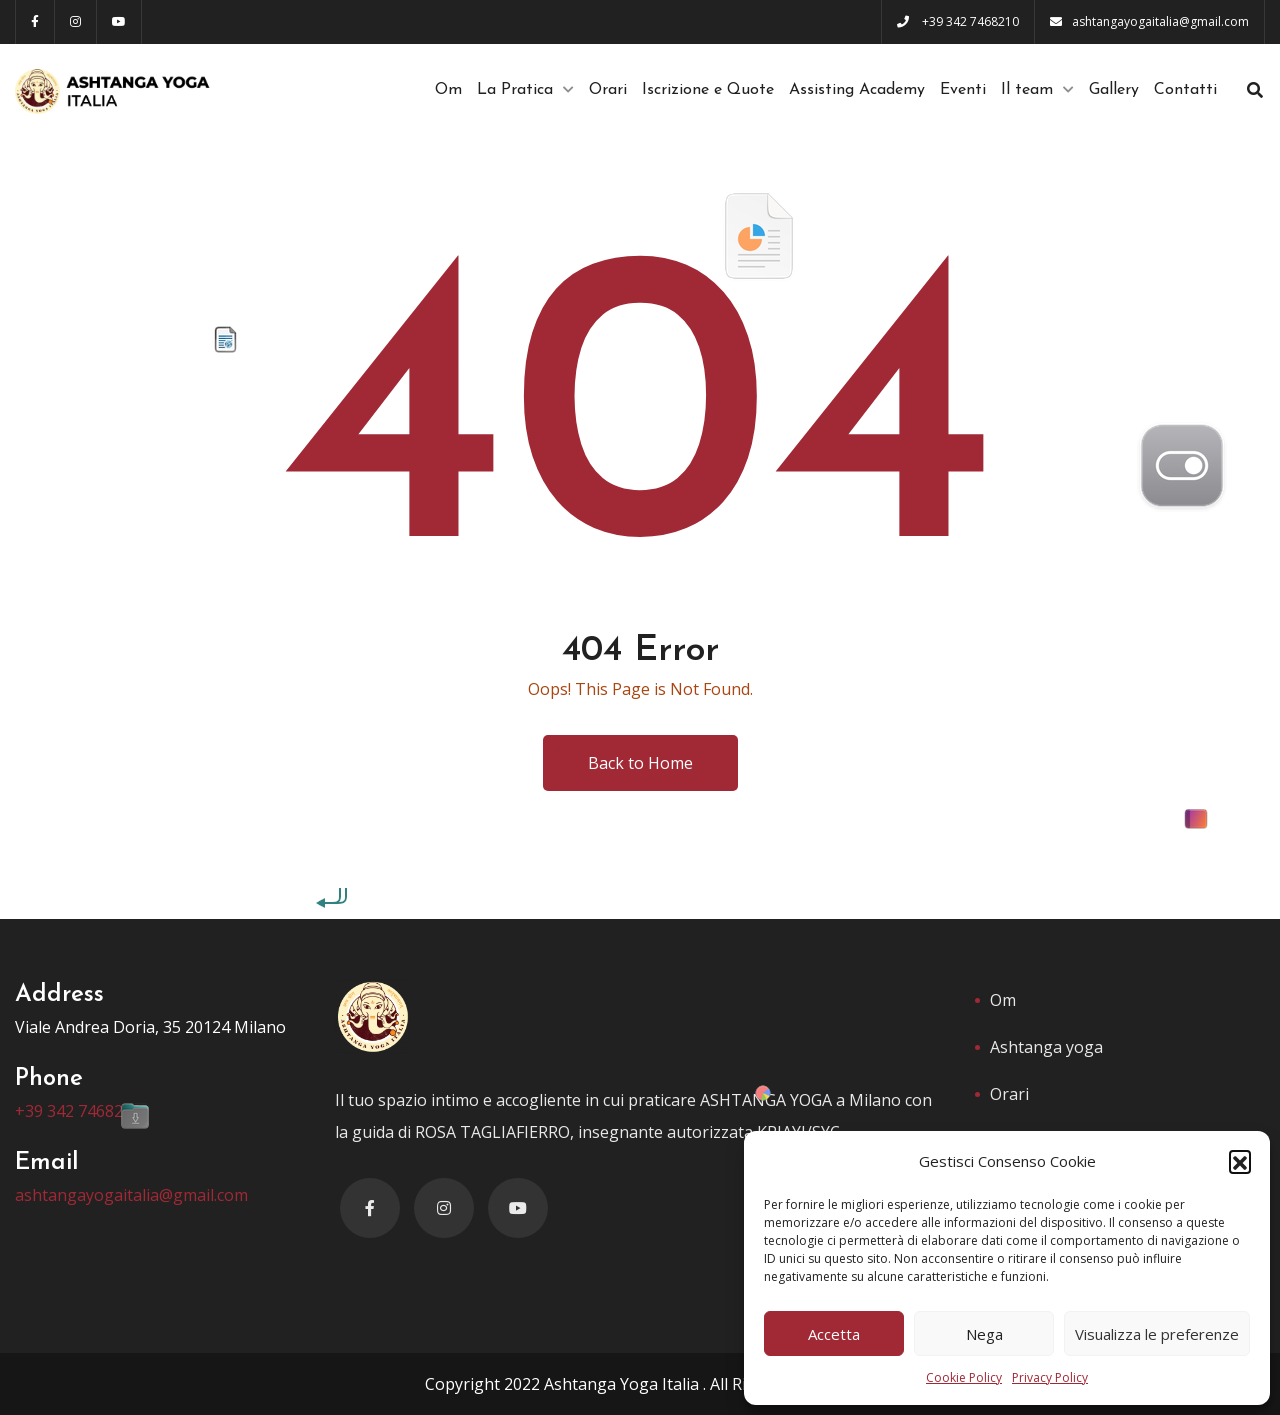  What do you see at coordinates (135, 1116) in the screenshot?
I see `access your downloads folder` at bounding box center [135, 1116].